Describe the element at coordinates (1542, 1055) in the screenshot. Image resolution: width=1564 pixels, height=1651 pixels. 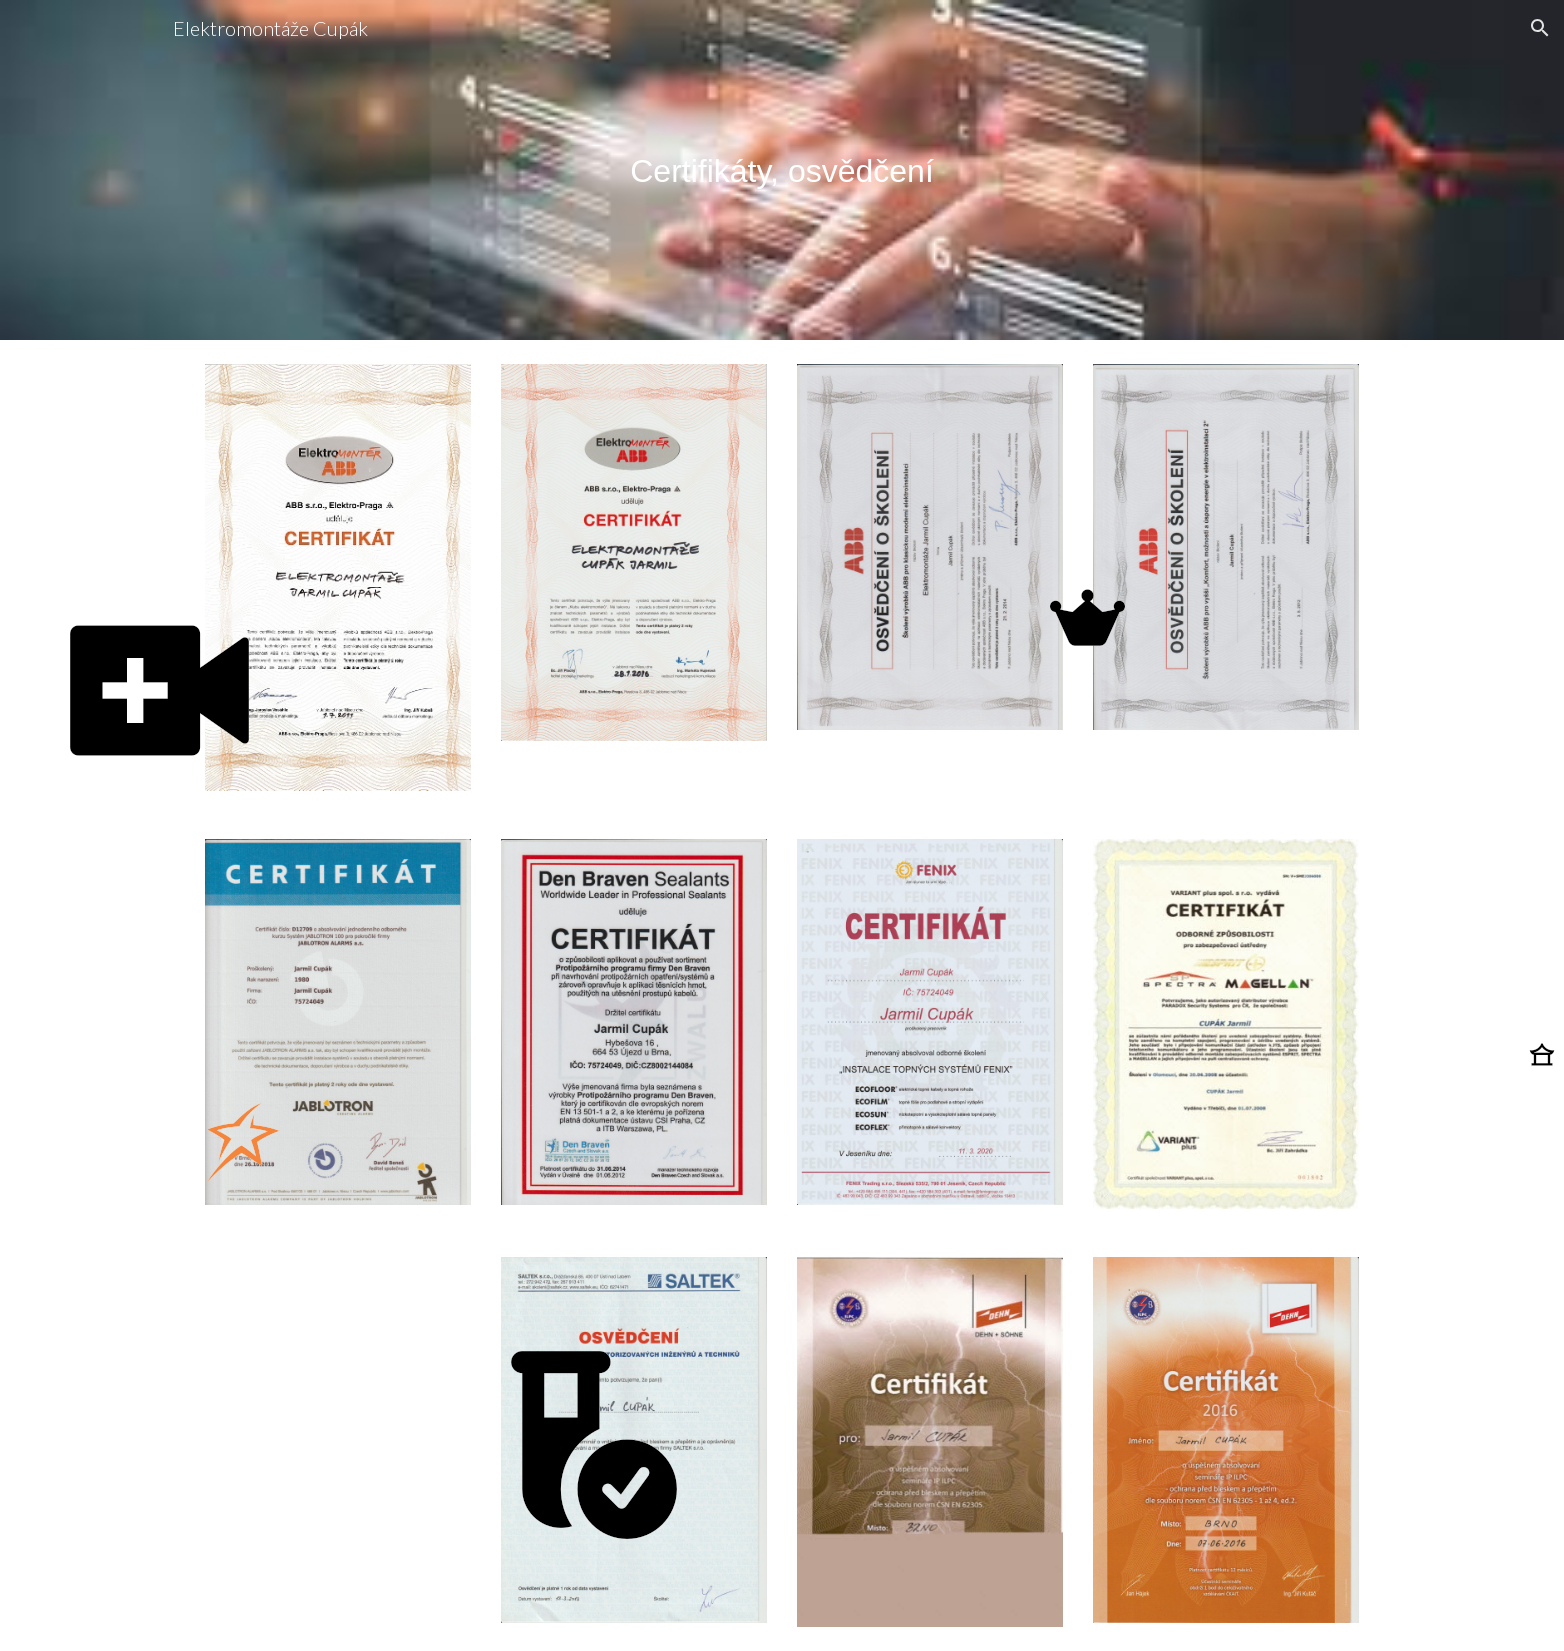
I see `view historical or cultural landmarks` at that location.